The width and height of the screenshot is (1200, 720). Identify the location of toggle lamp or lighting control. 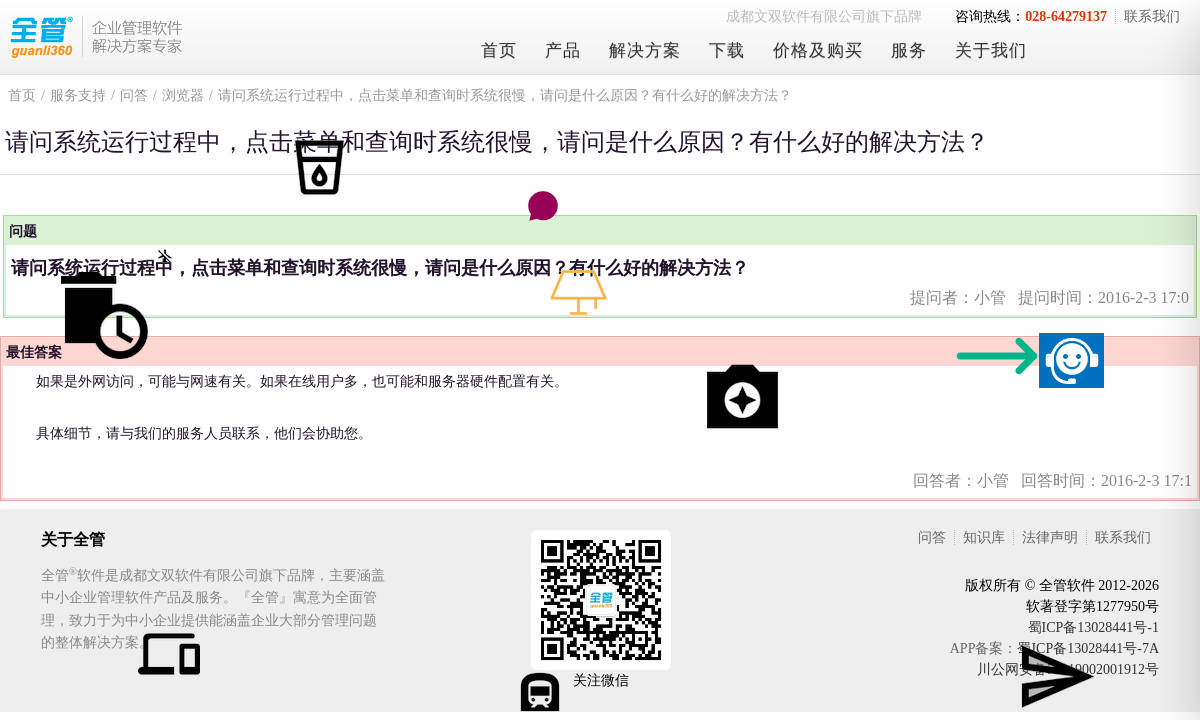
(578, 292).